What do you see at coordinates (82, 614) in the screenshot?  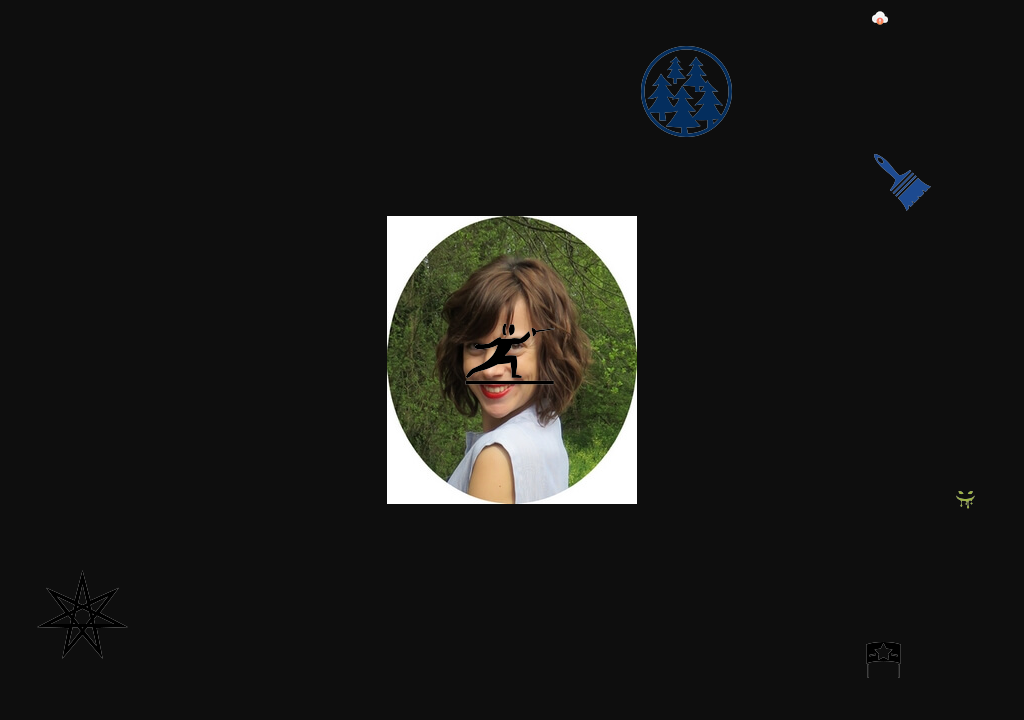 I see `a seven-pointed star symbol for mystical or magical elements` at bounding box center [82, 614].